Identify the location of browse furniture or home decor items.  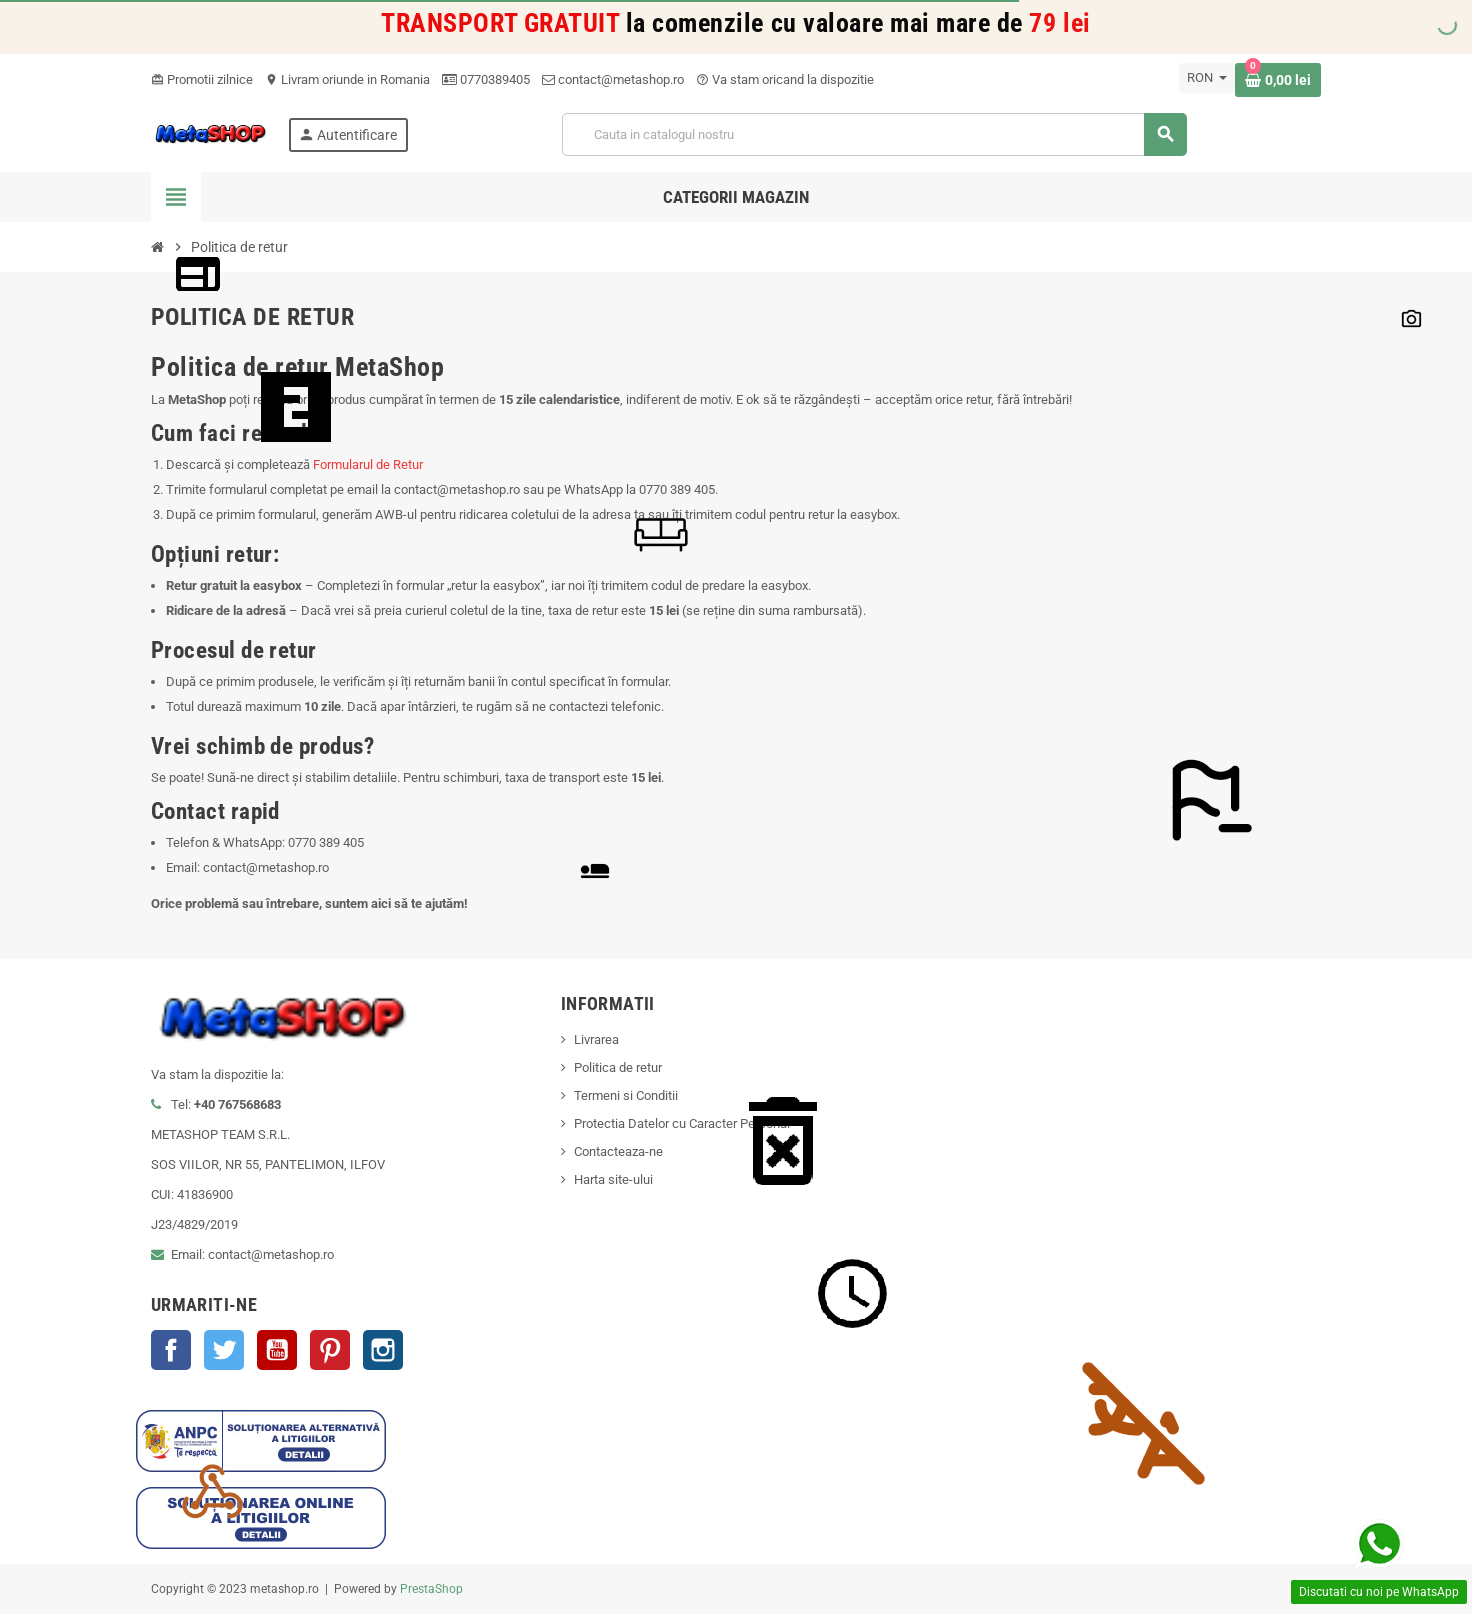
(661, 534).